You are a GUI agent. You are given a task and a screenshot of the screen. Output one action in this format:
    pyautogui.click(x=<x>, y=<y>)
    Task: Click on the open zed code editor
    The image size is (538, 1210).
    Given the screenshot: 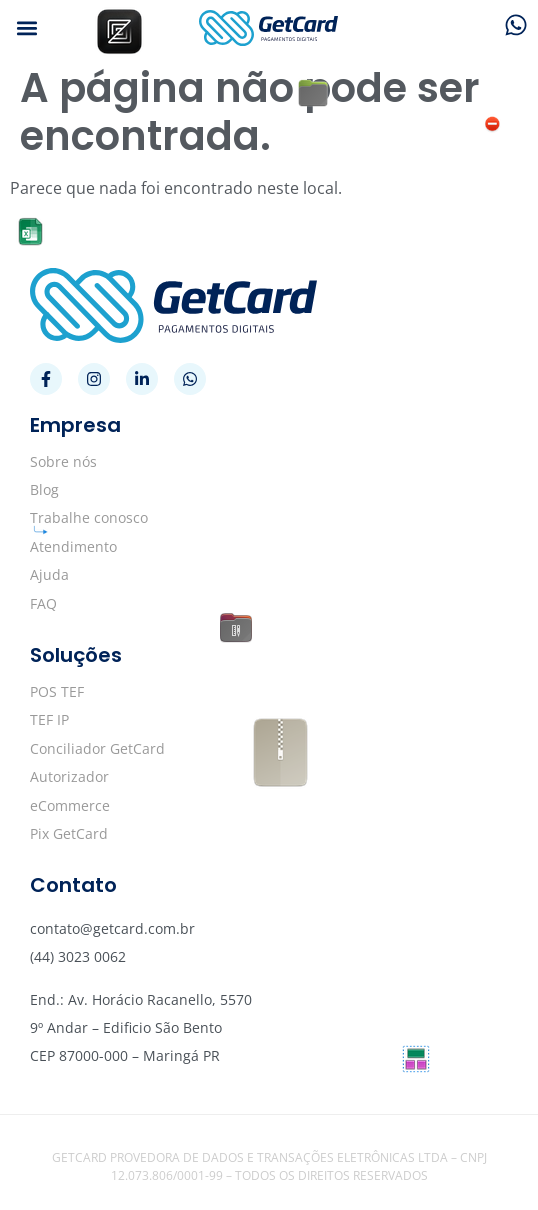 What is the action you would take?
    pyautogui.click(x=119, y=31)
    